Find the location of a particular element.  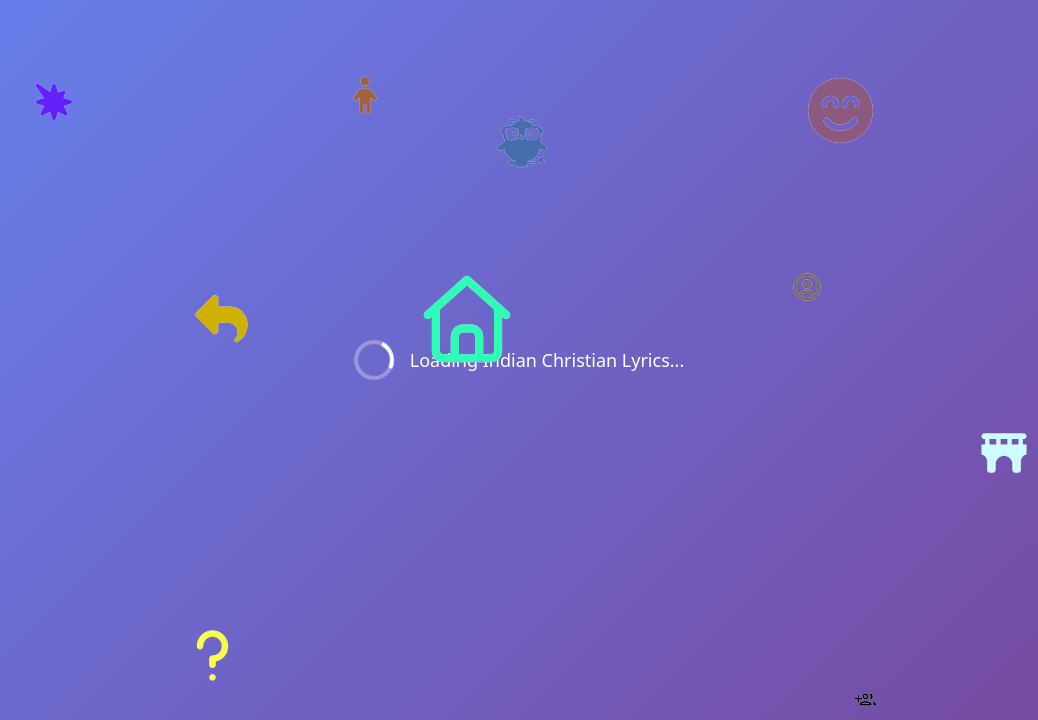

navigate to the home screen is located at coordinates (467, 319).